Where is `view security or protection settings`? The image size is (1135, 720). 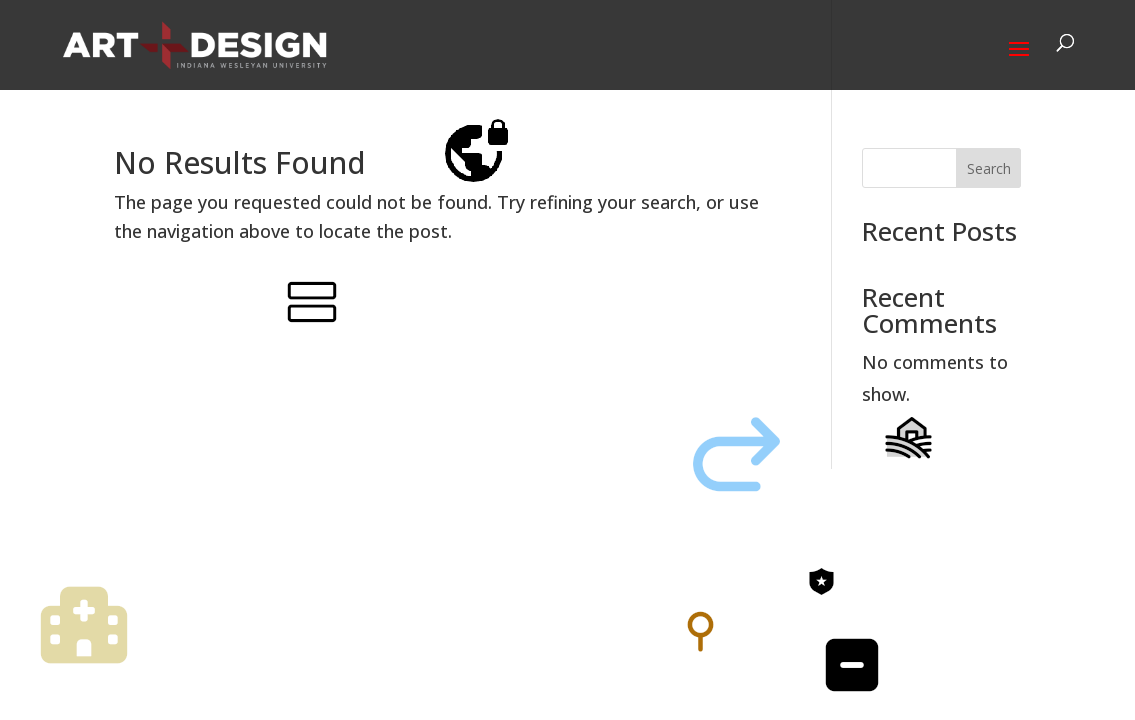 view security or protection settings is located at coordinates (821, 581).